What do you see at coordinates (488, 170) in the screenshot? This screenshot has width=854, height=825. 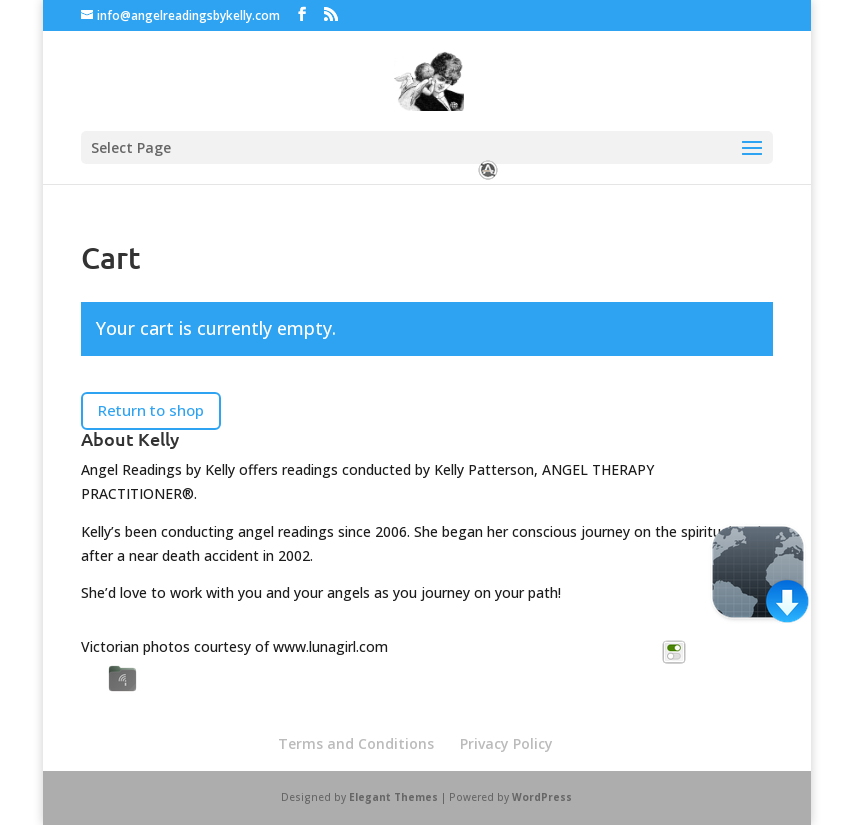 I see `open the software update manager` at bounding box center [488, 170].